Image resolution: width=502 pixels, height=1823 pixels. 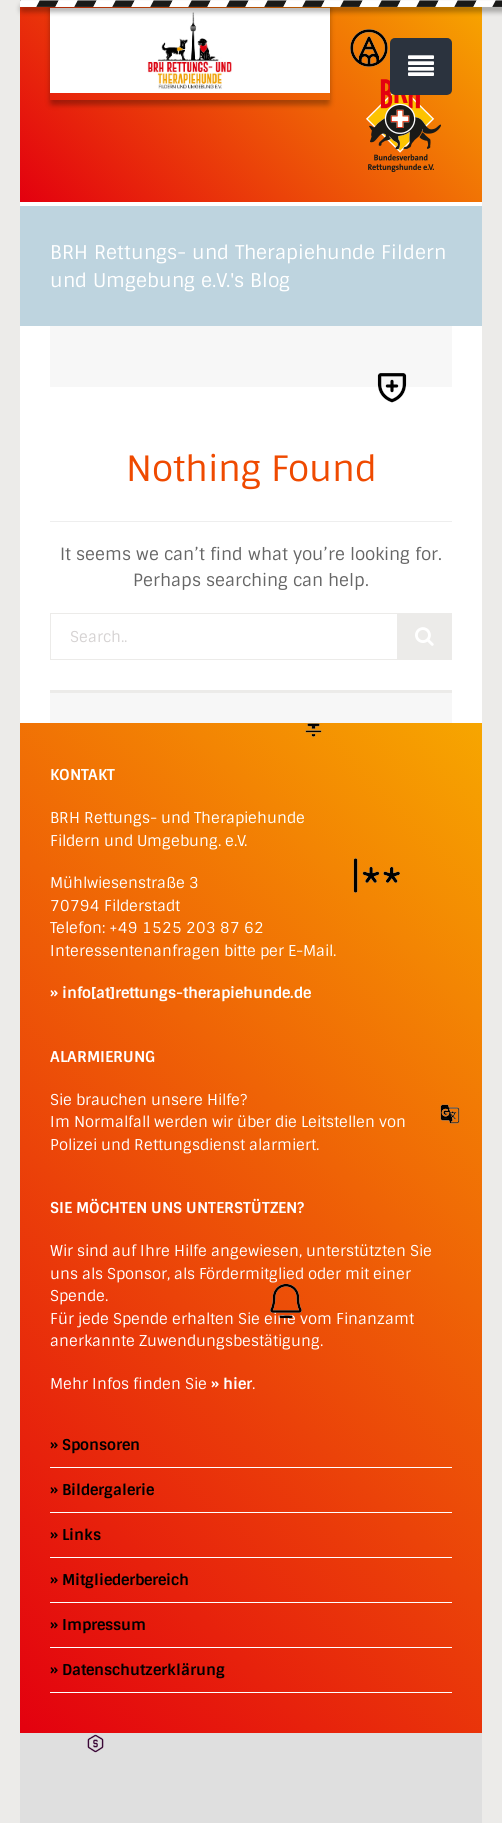 I want to click on translate text using Google Translate, so click(x=450, y=1114).